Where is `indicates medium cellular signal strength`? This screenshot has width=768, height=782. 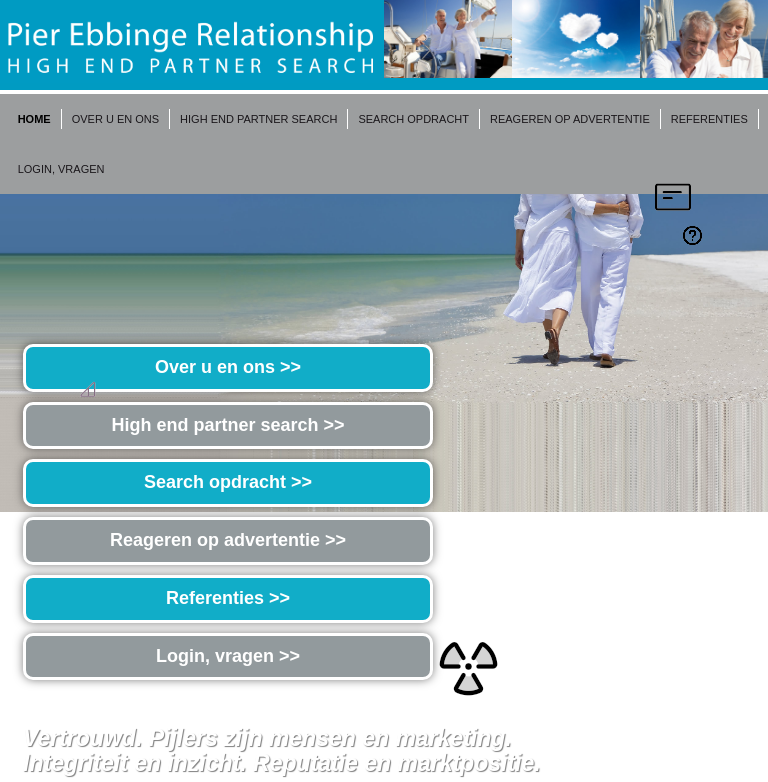 indicates medium cellular signal strength is located at coordinates (89, 390).